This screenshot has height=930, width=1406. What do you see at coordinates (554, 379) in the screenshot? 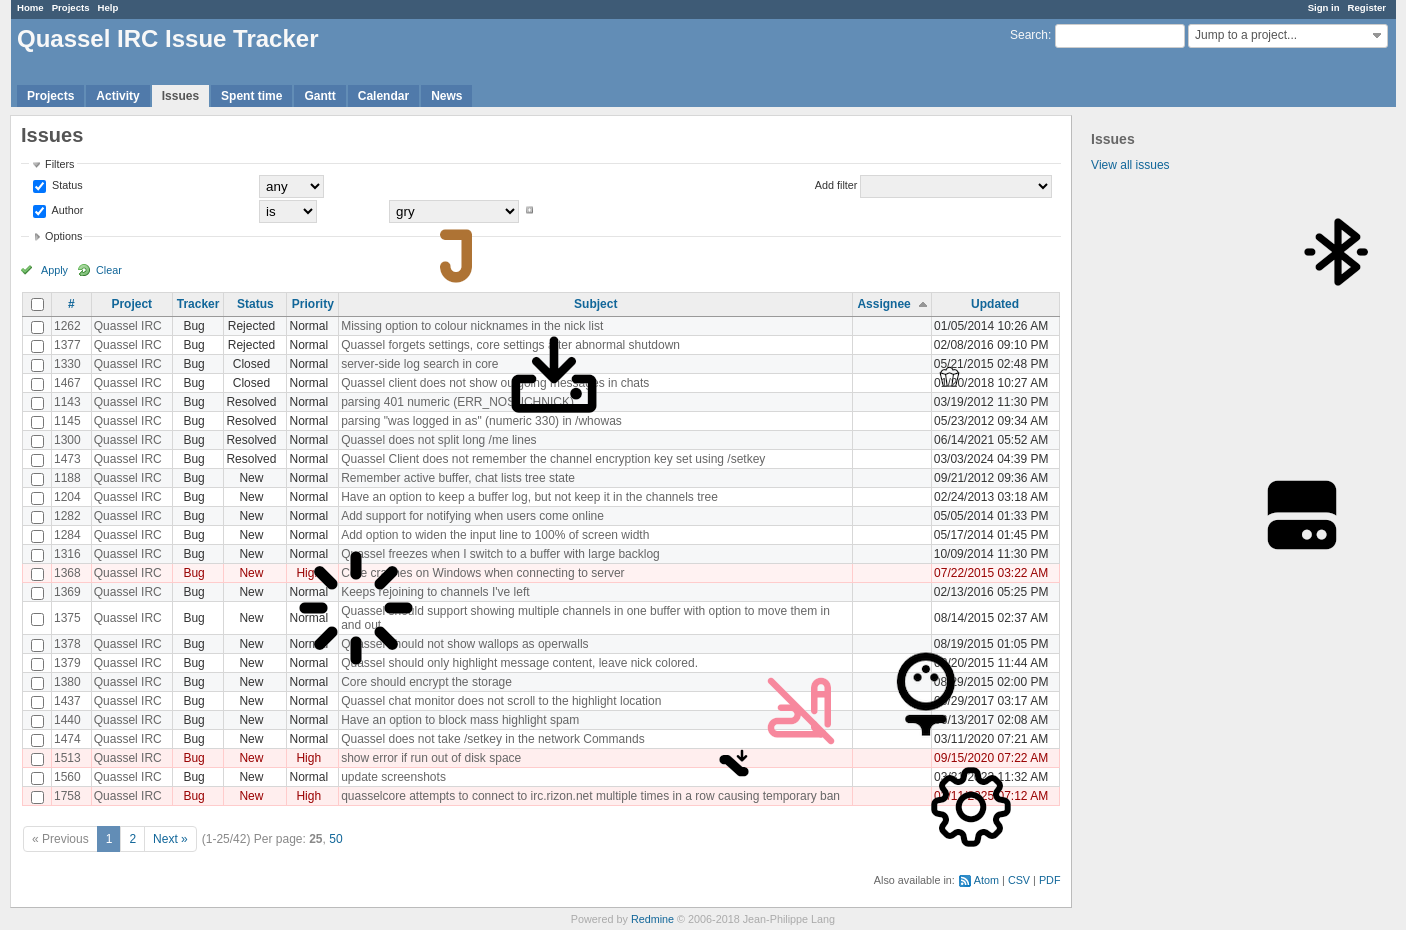
I see `download a file to your device` at bounding box center [554, 379].